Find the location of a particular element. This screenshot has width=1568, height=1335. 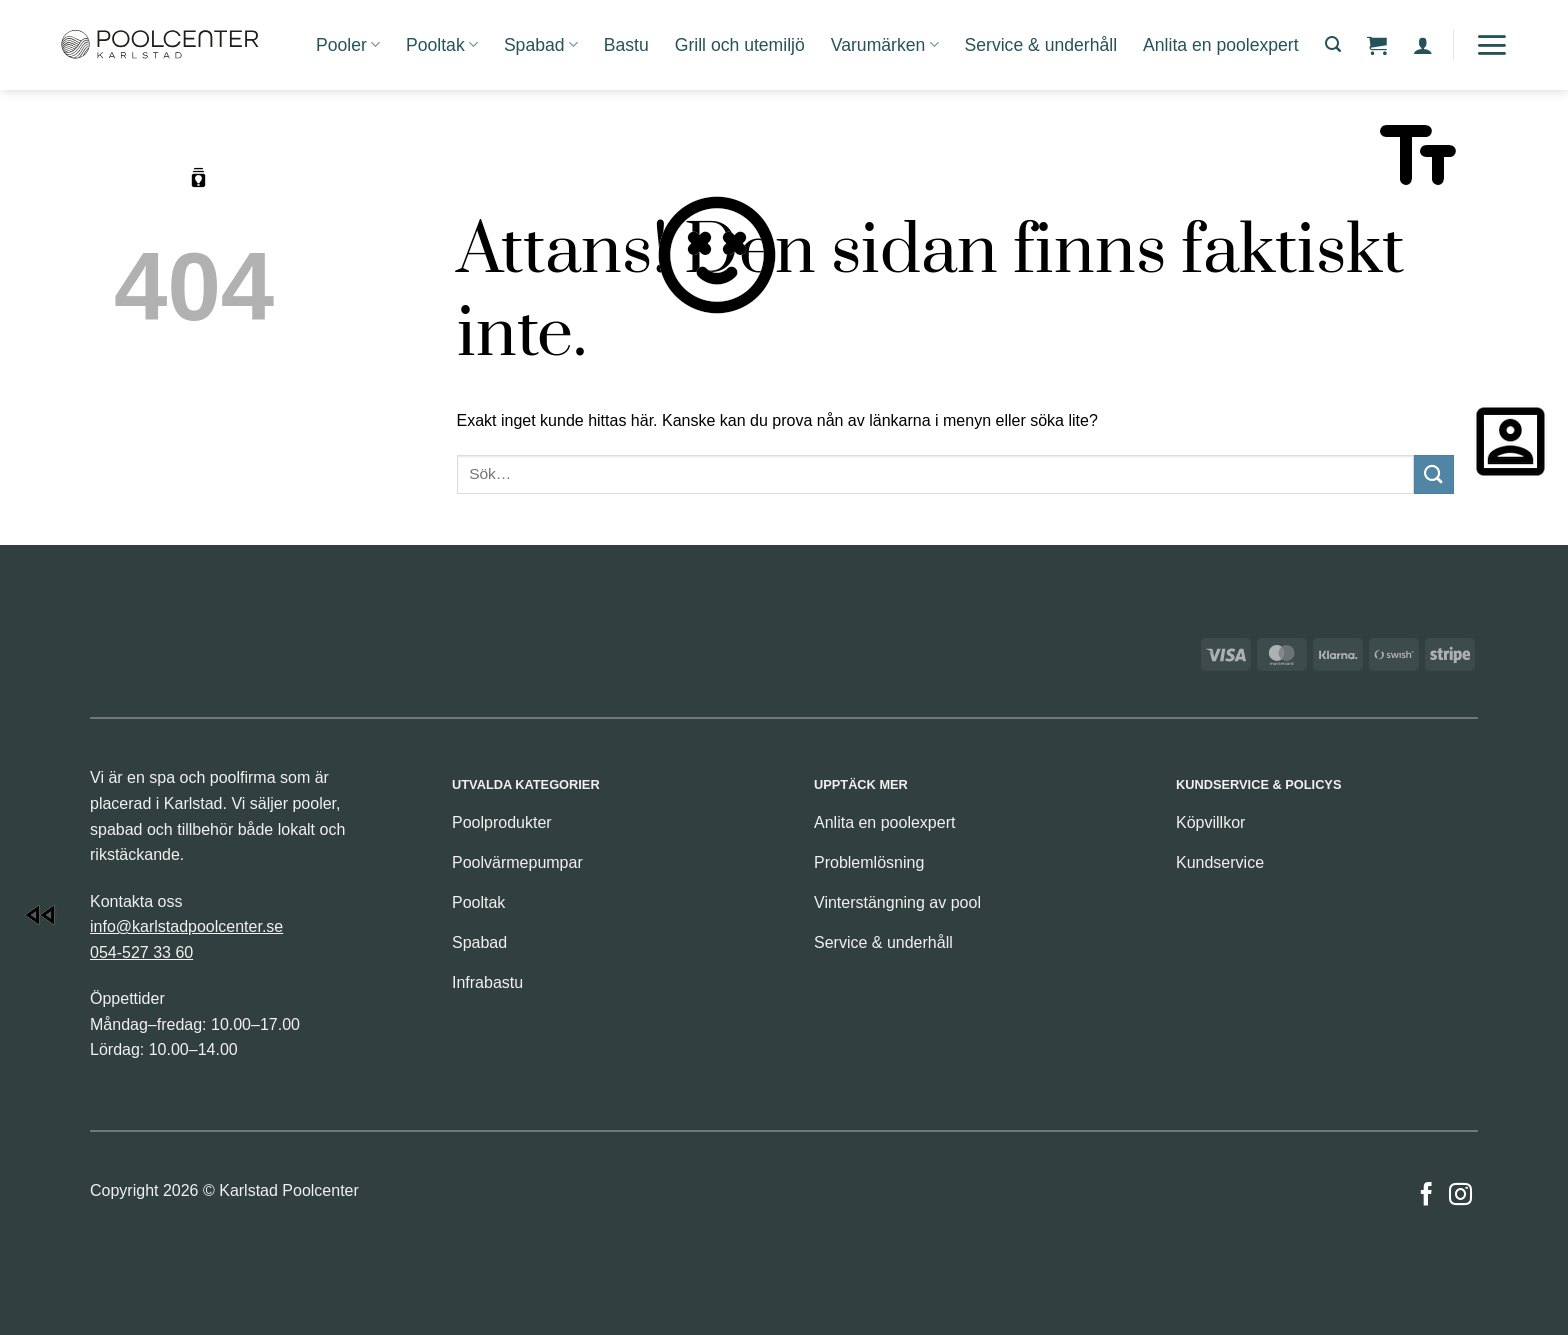

adjust text formatting options is located at coordinates (1418, 157).